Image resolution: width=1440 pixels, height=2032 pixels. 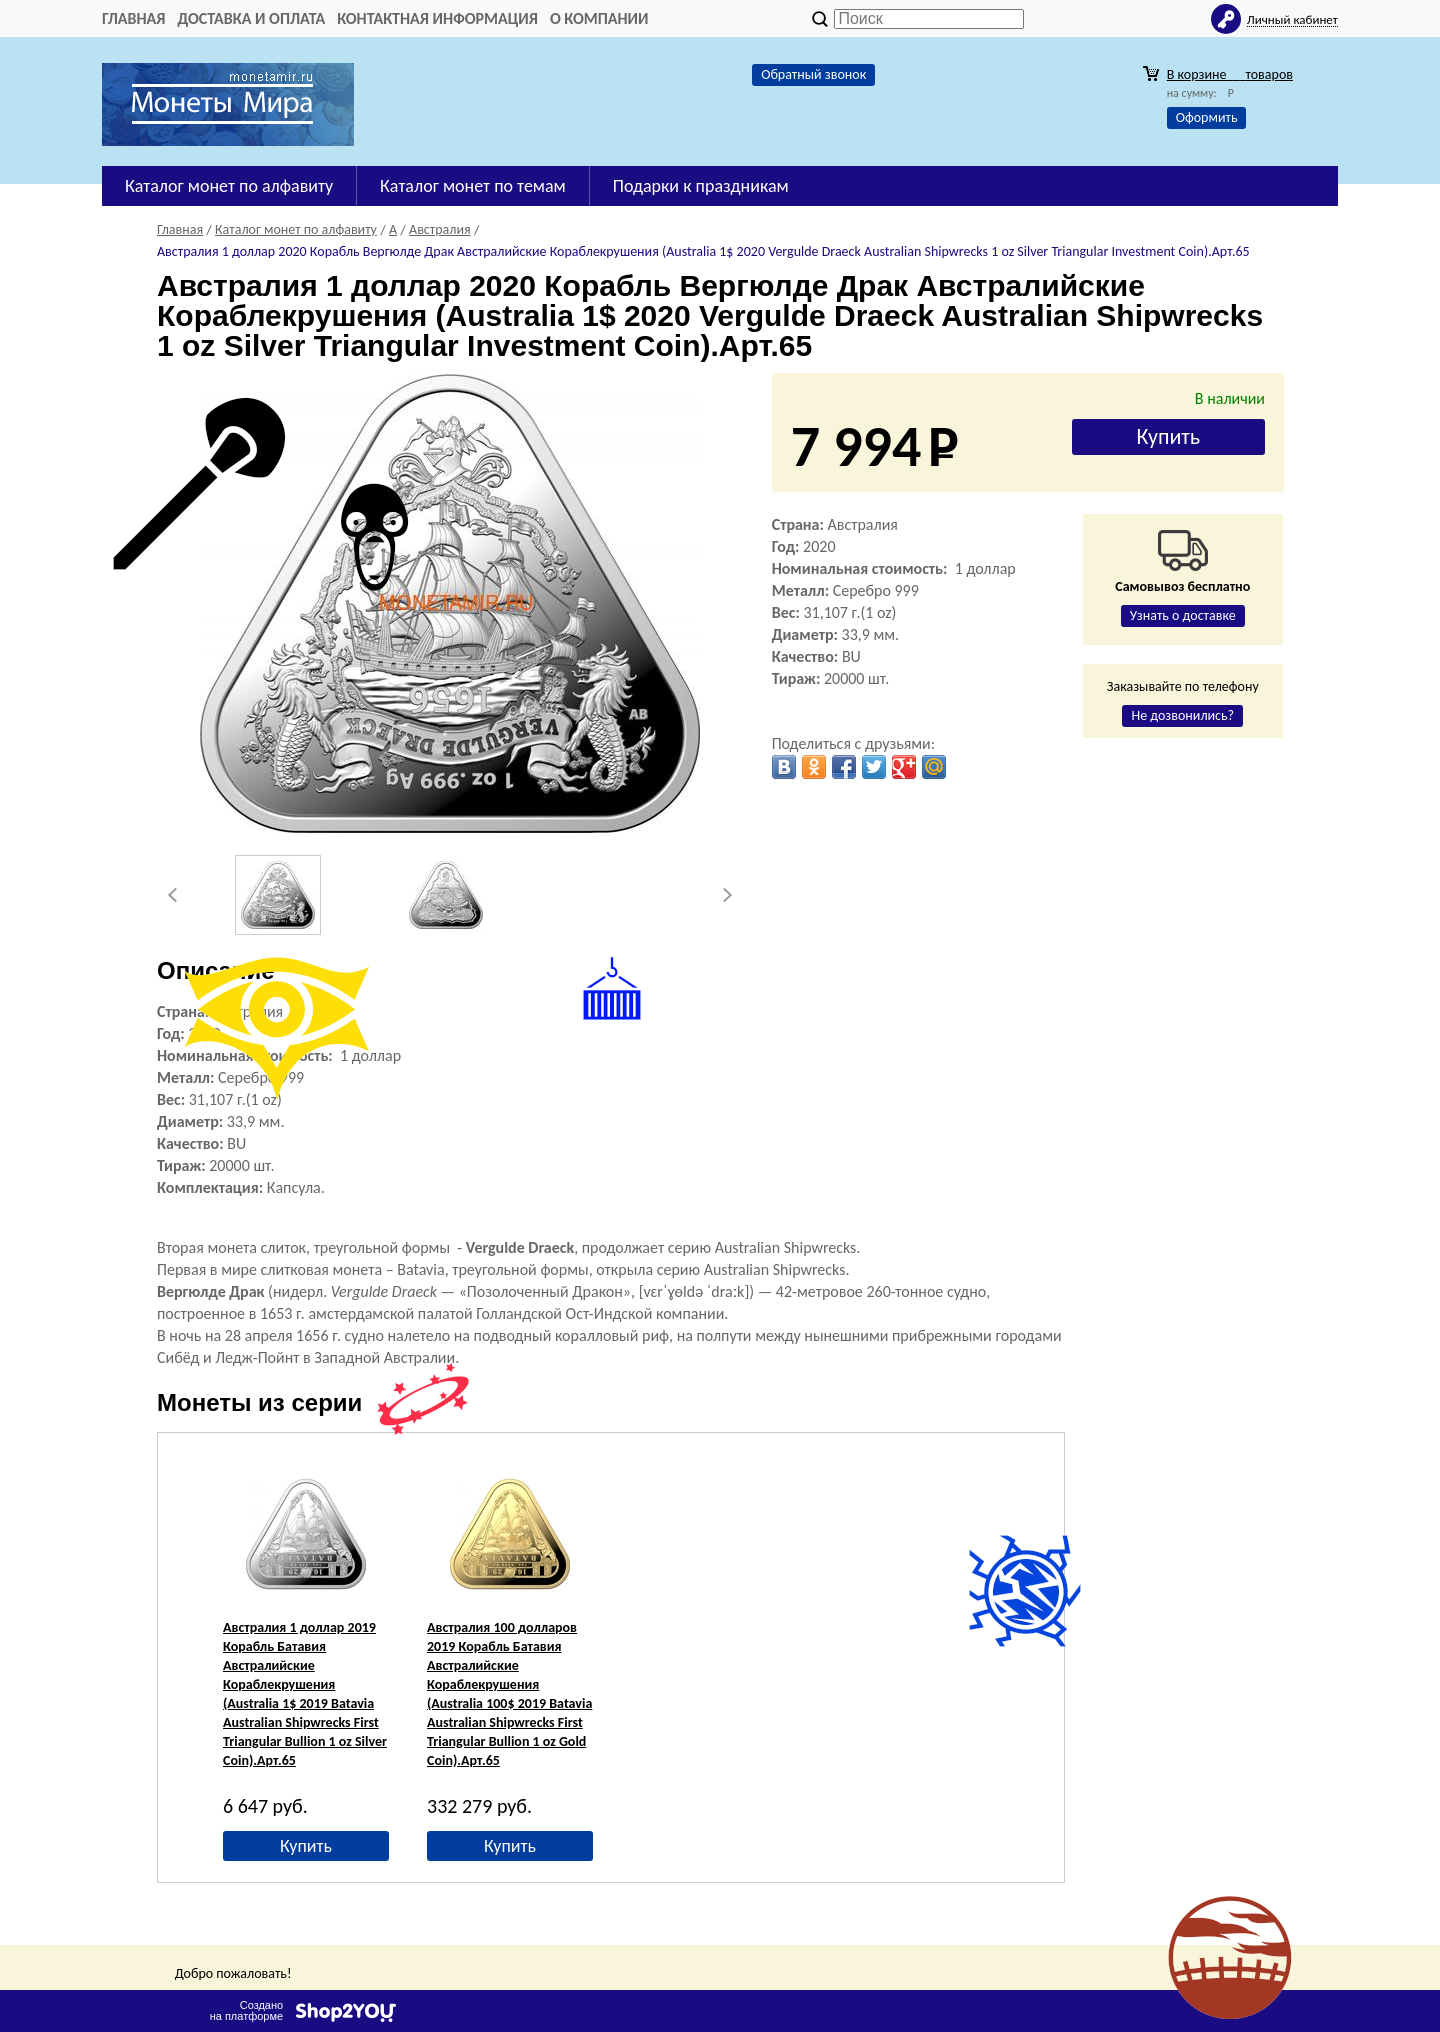 What do you see at coordinates (200, 483) in the screenshot?
I see `dental examination tool icon` at bounding box center [200, 483].